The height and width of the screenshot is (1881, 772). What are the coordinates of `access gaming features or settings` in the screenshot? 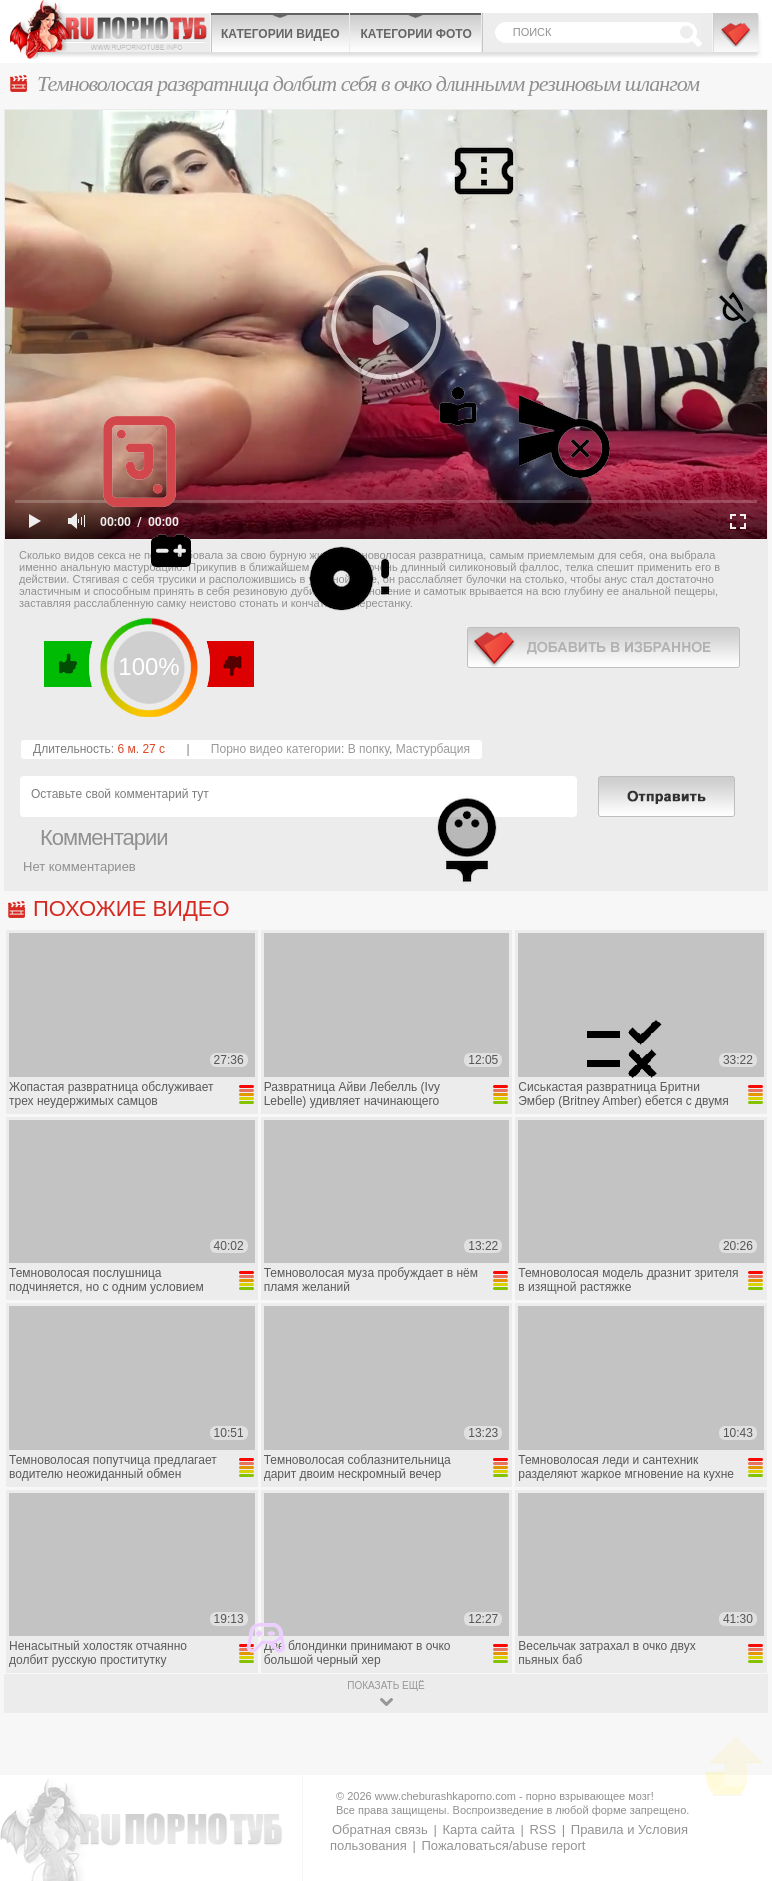 It's located at (266, 1637).